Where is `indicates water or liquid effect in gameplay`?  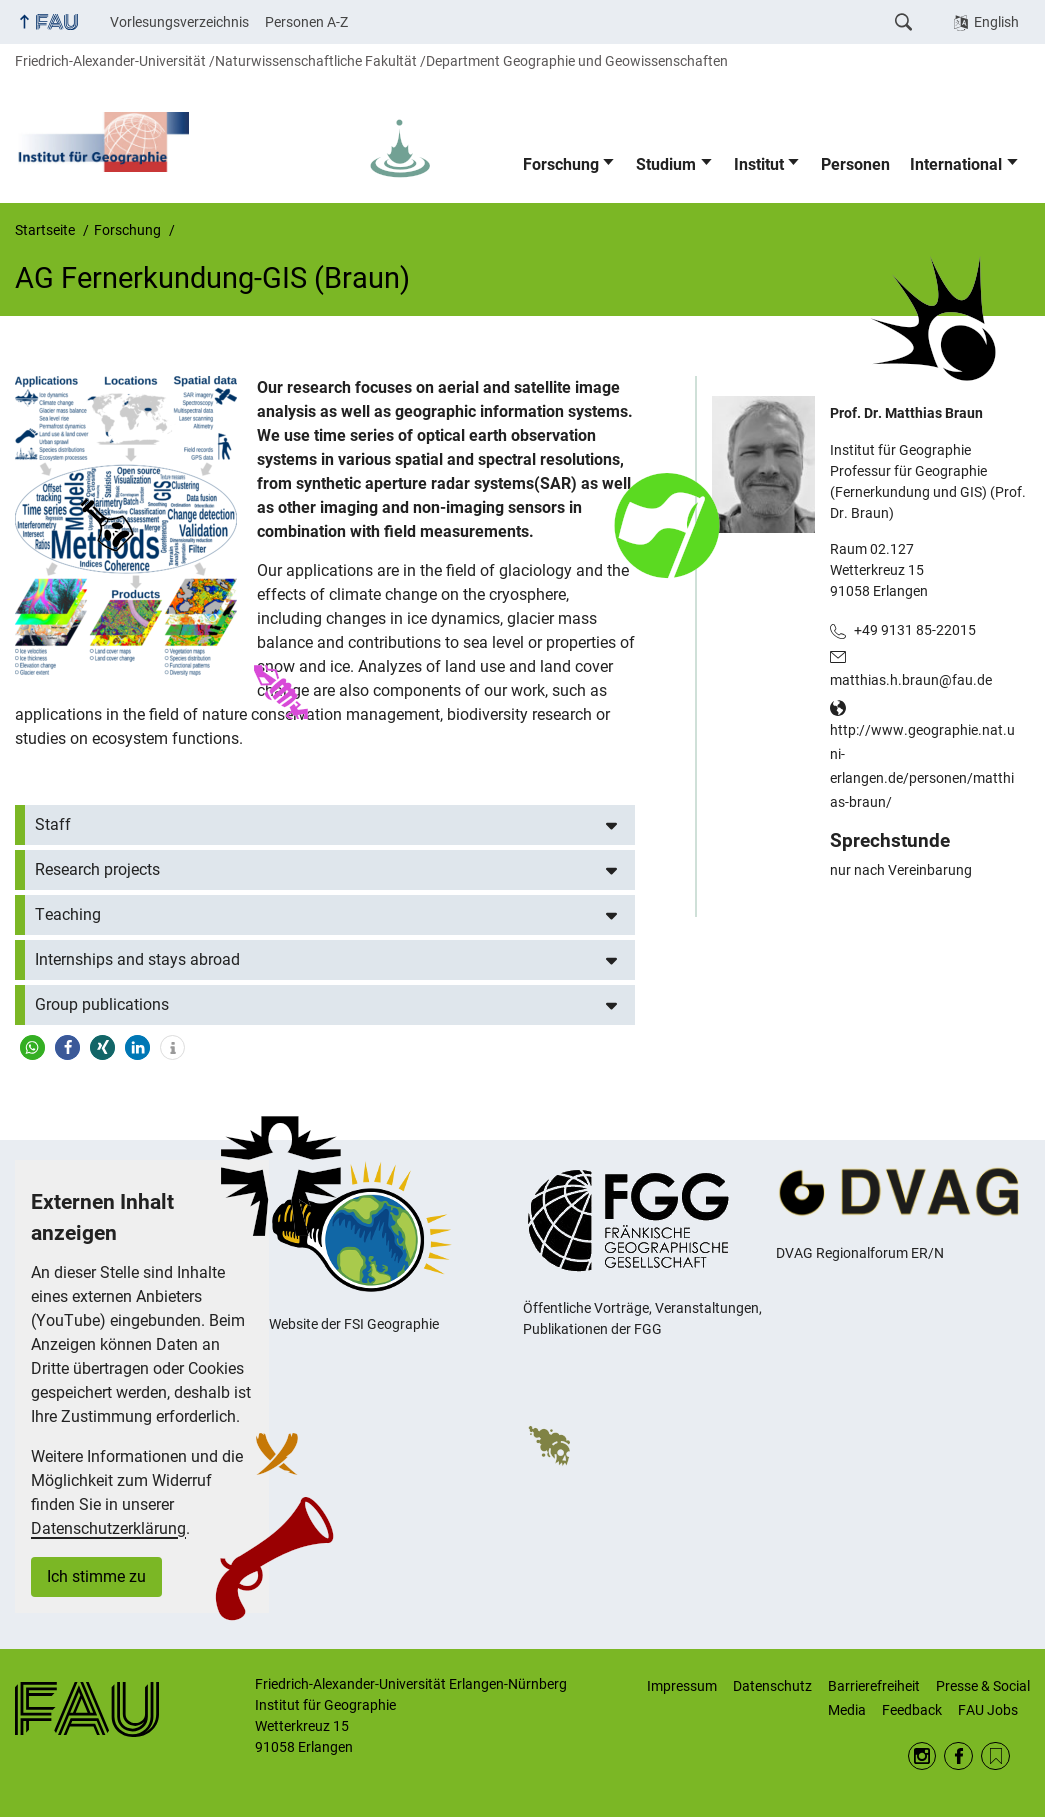
indicates water or liquid effect in gameplay is located at coordinates (400, 149).